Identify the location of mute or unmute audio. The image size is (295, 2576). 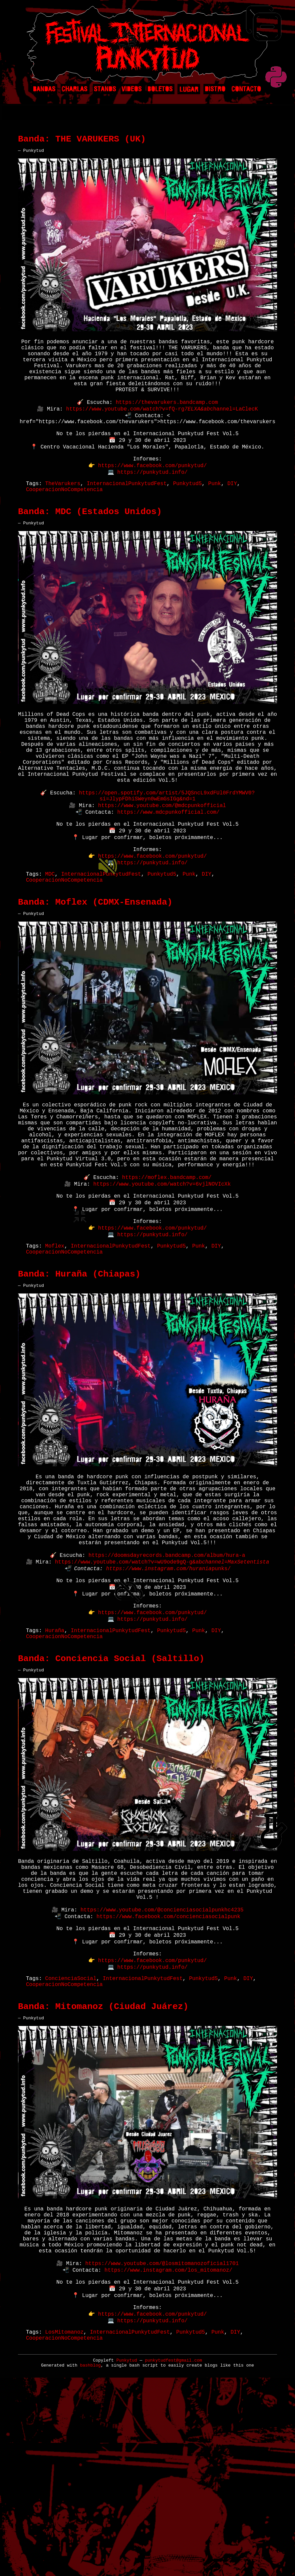
(108, 866).